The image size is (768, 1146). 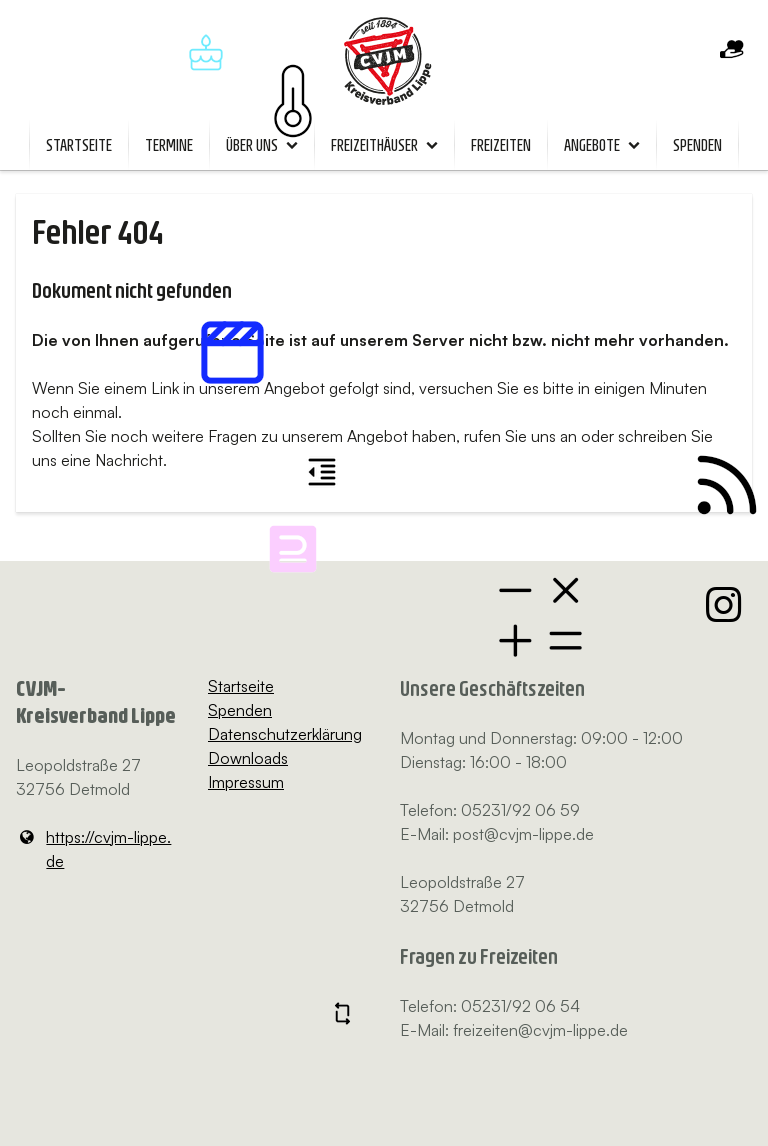 I want to click on freeze the top row in a spreadsheet, so click(x=232, y=352).